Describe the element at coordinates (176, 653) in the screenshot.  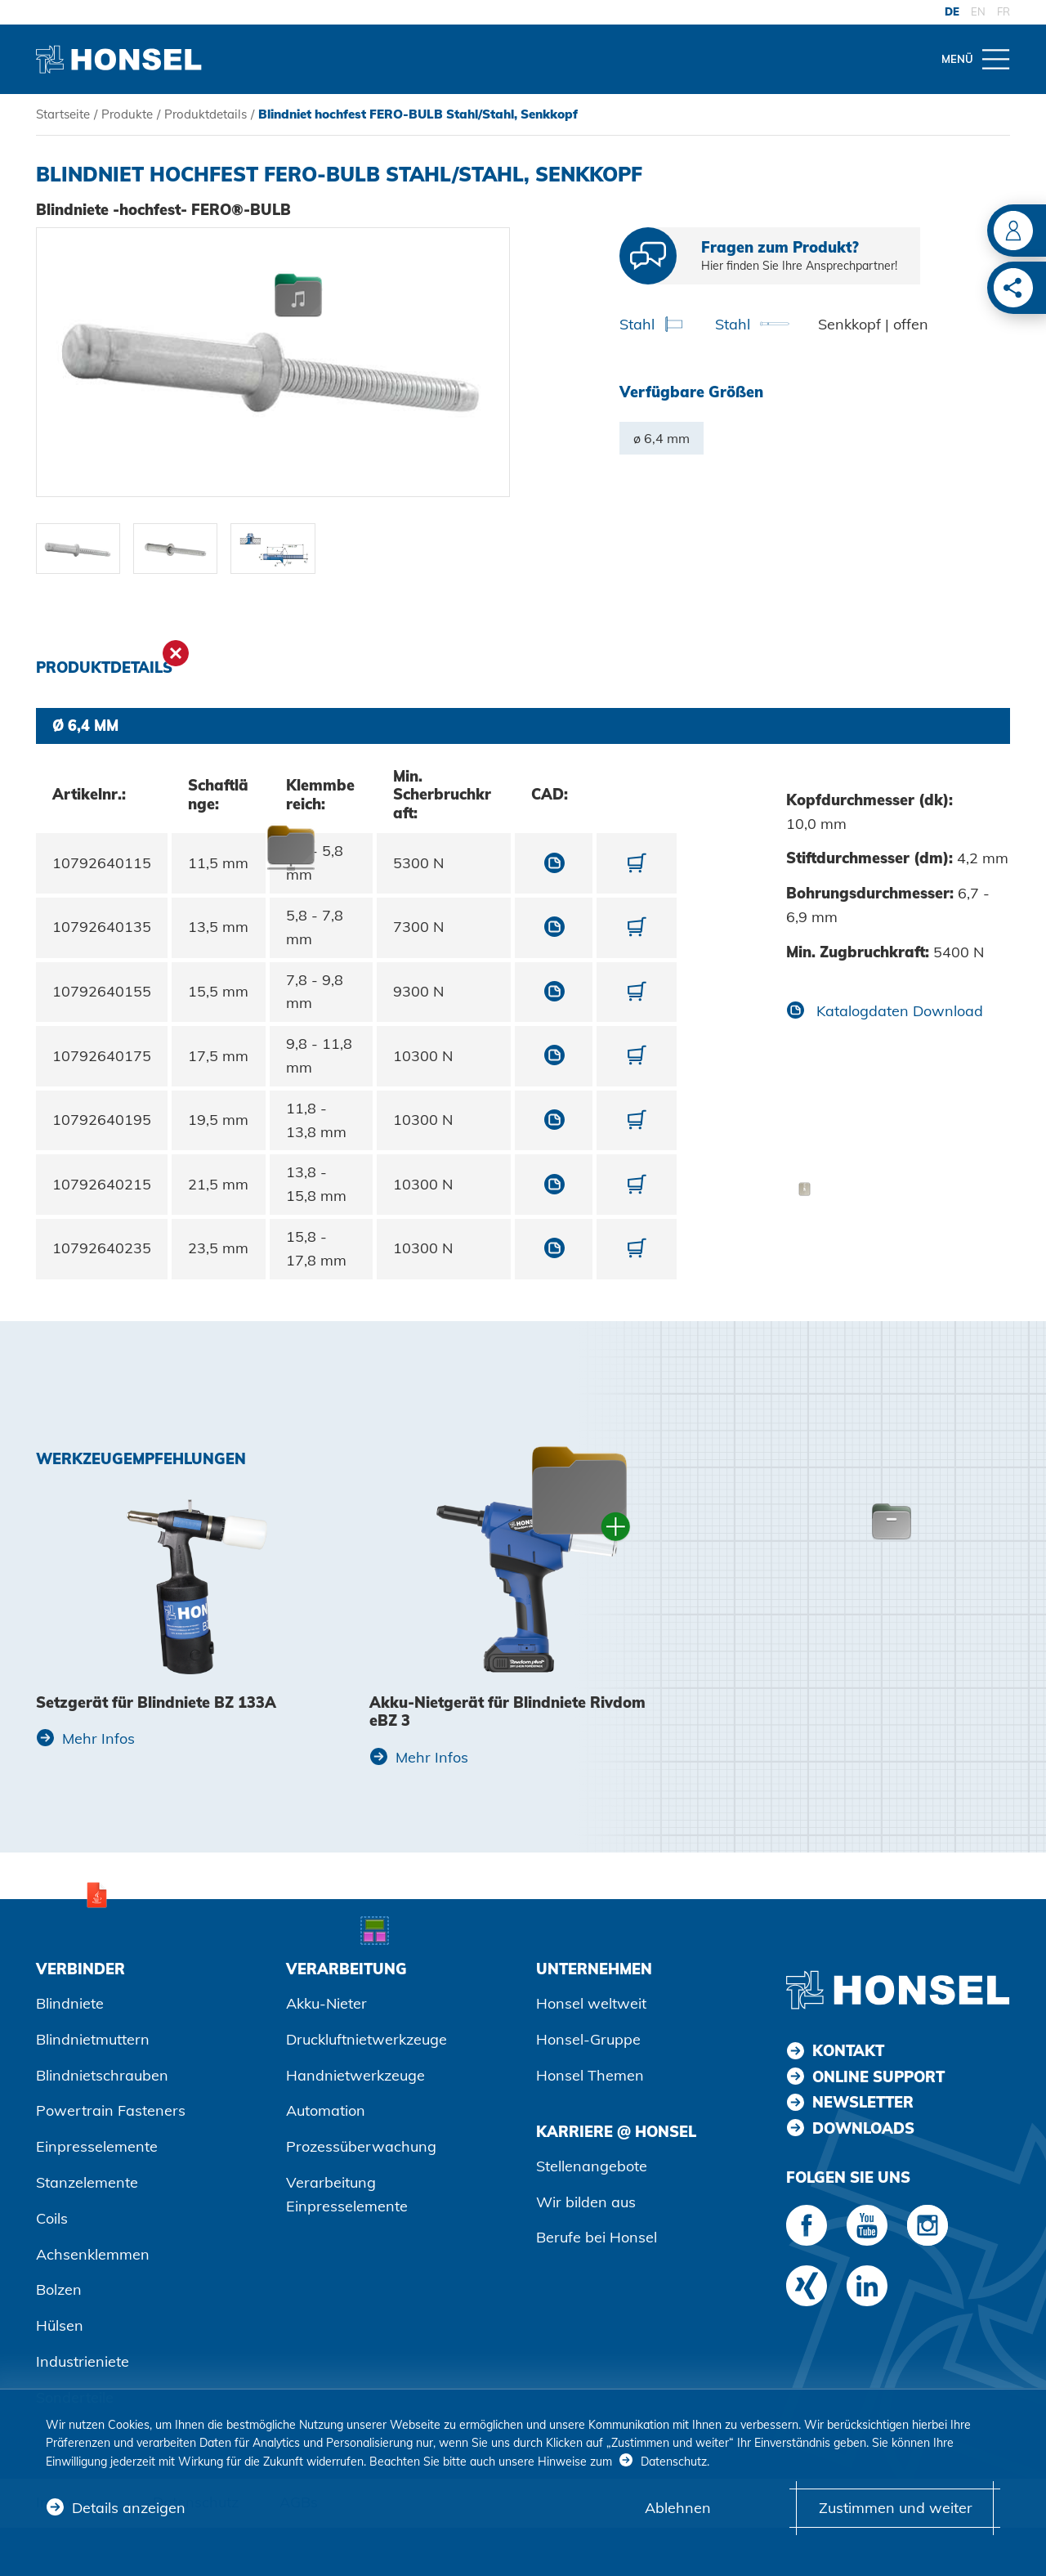
I see `stop or cancel the current action` at that location.